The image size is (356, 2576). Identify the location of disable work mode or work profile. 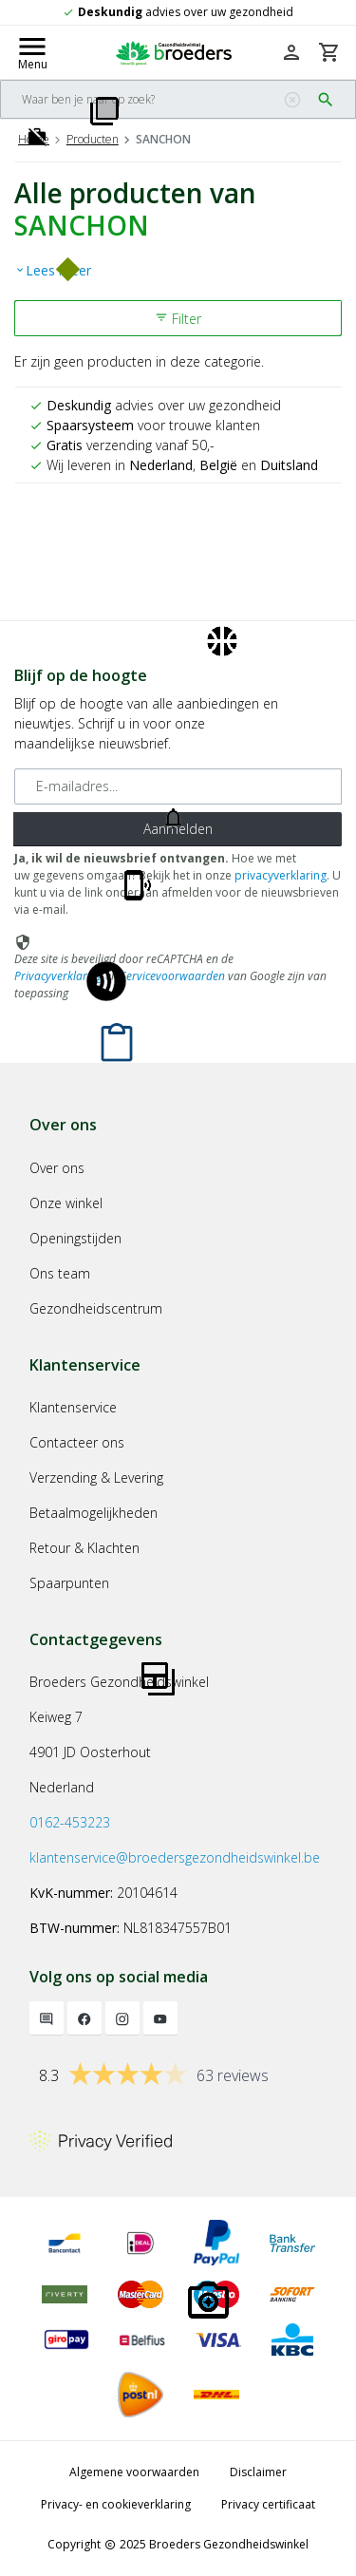
(37, 137).